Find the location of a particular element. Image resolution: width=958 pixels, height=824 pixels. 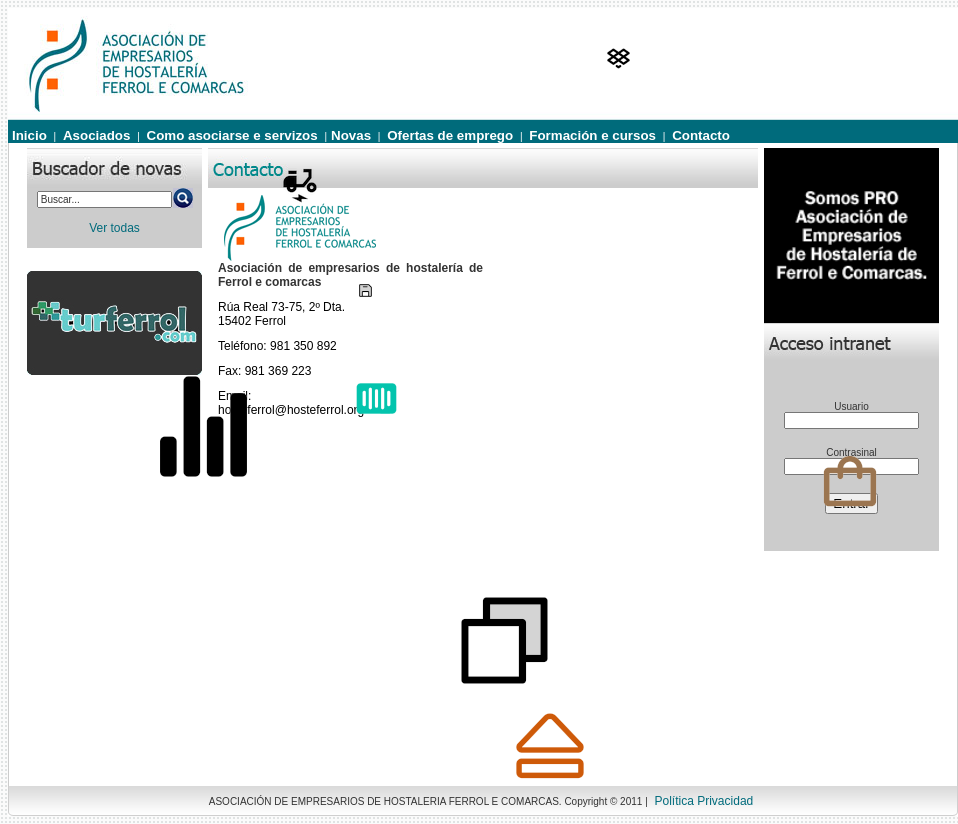

eject media or disc is located at coordinates (550, 750).